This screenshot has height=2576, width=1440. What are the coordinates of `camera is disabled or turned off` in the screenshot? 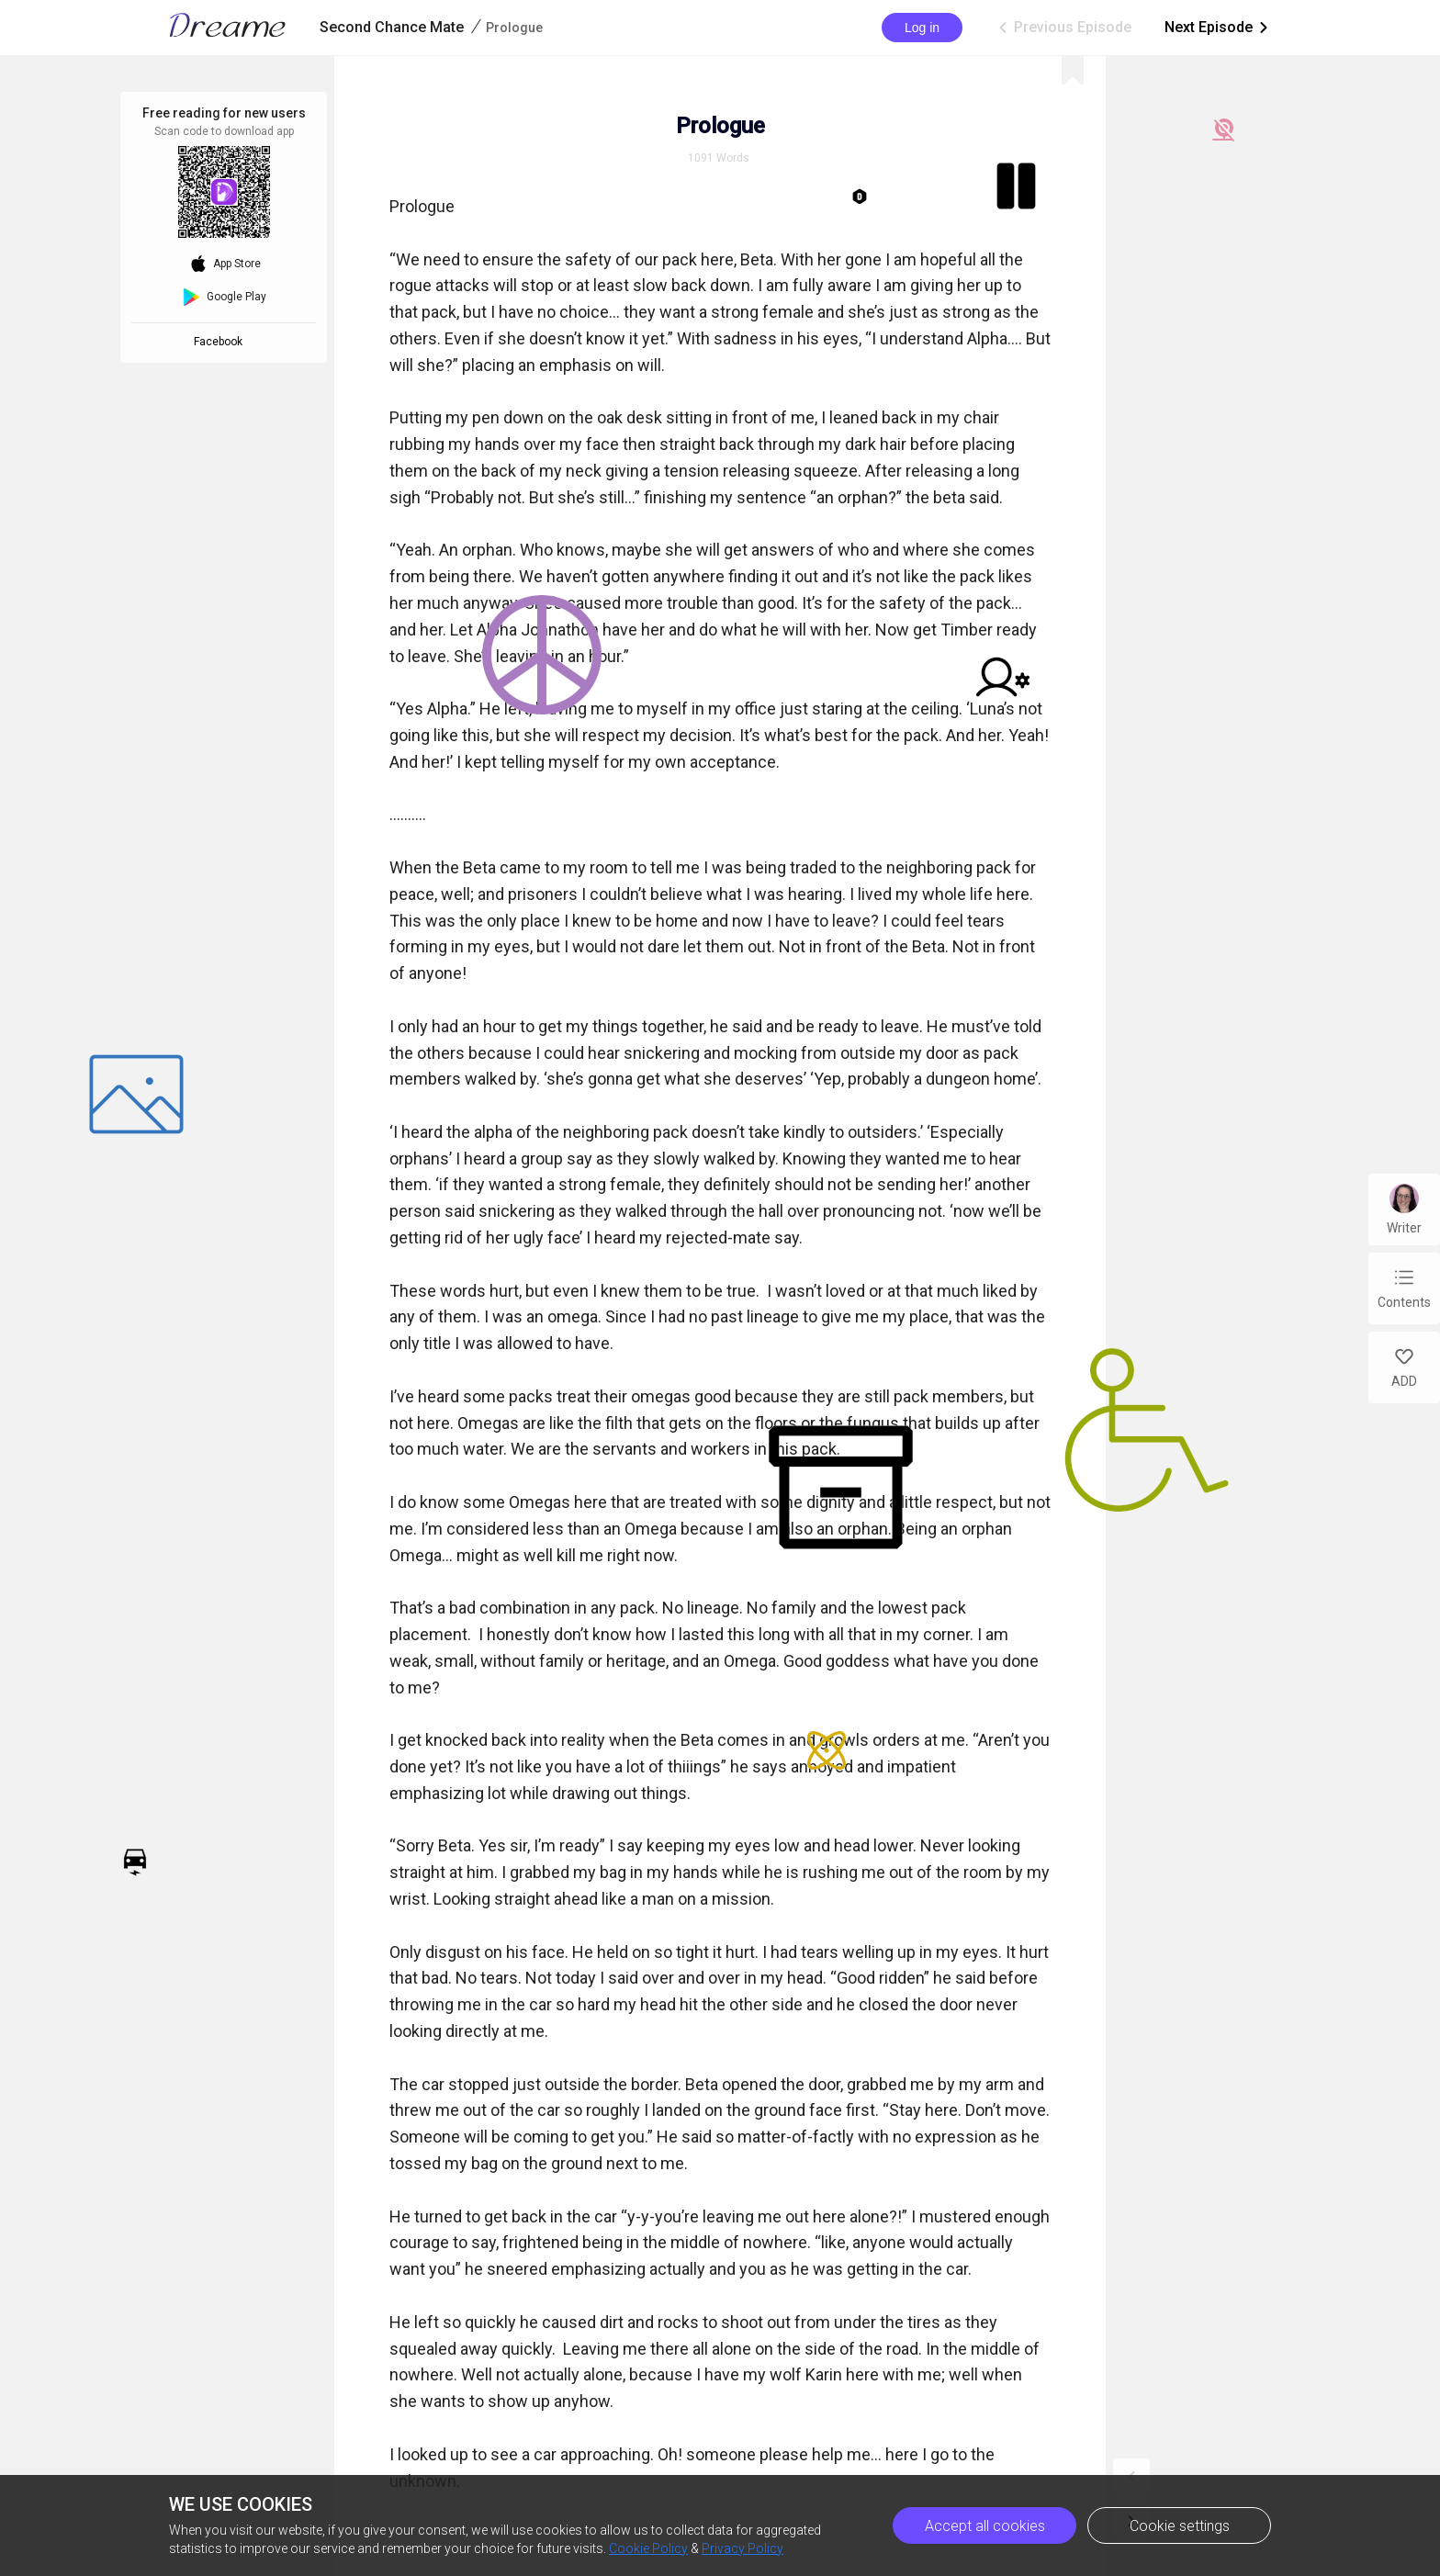 It's located at (1224, 130).